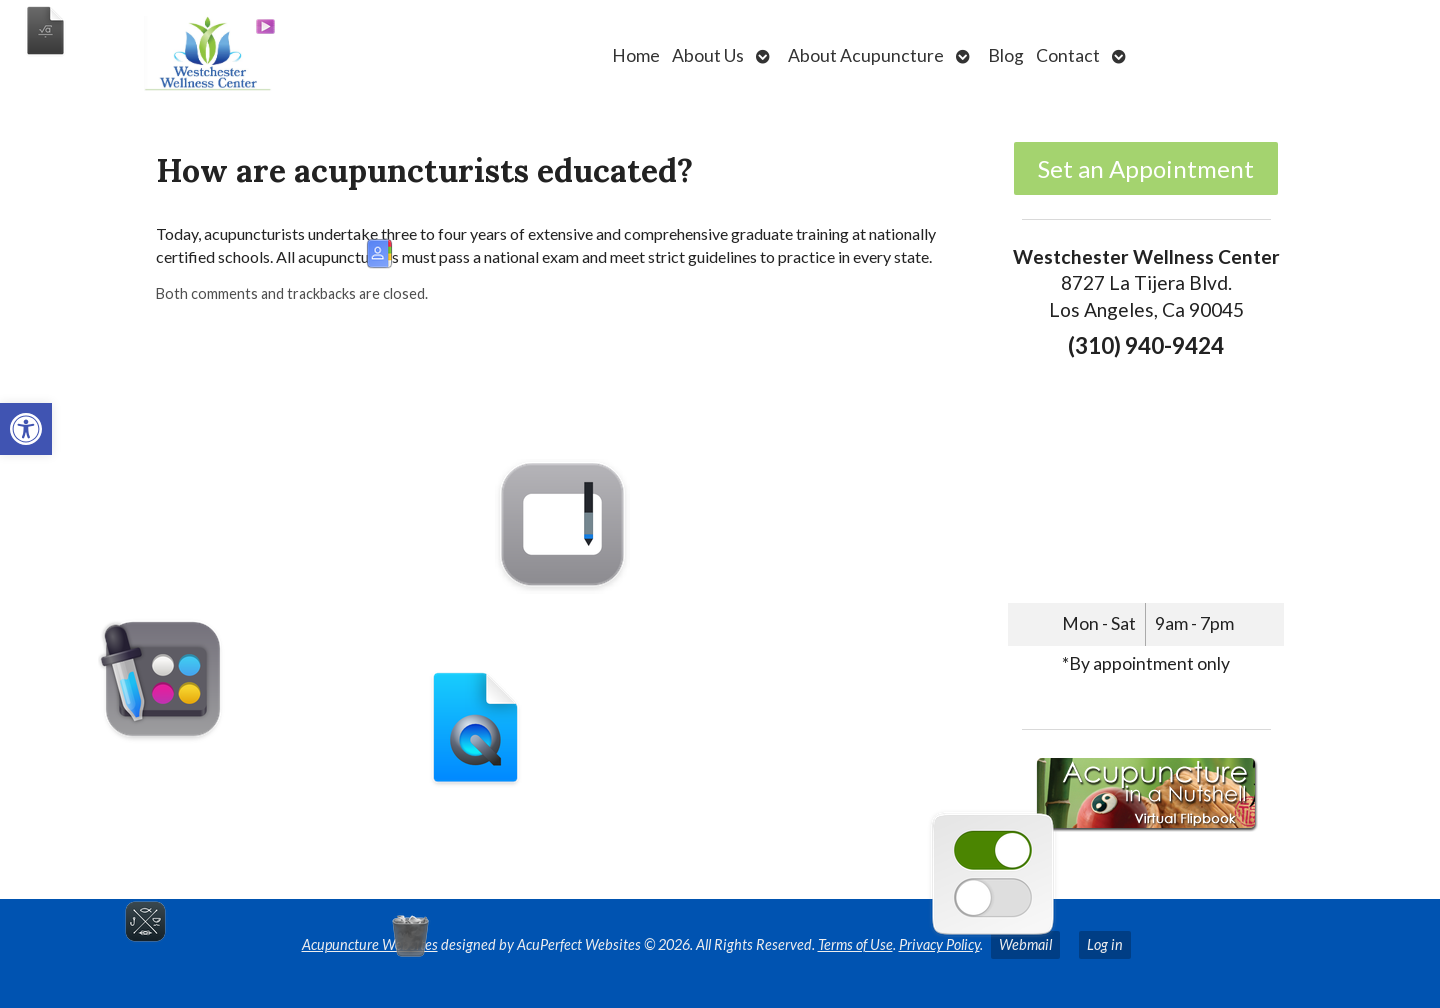 This screenshot has height=1008, width=1440. I want to click on a generic video file, so click(475, 729).